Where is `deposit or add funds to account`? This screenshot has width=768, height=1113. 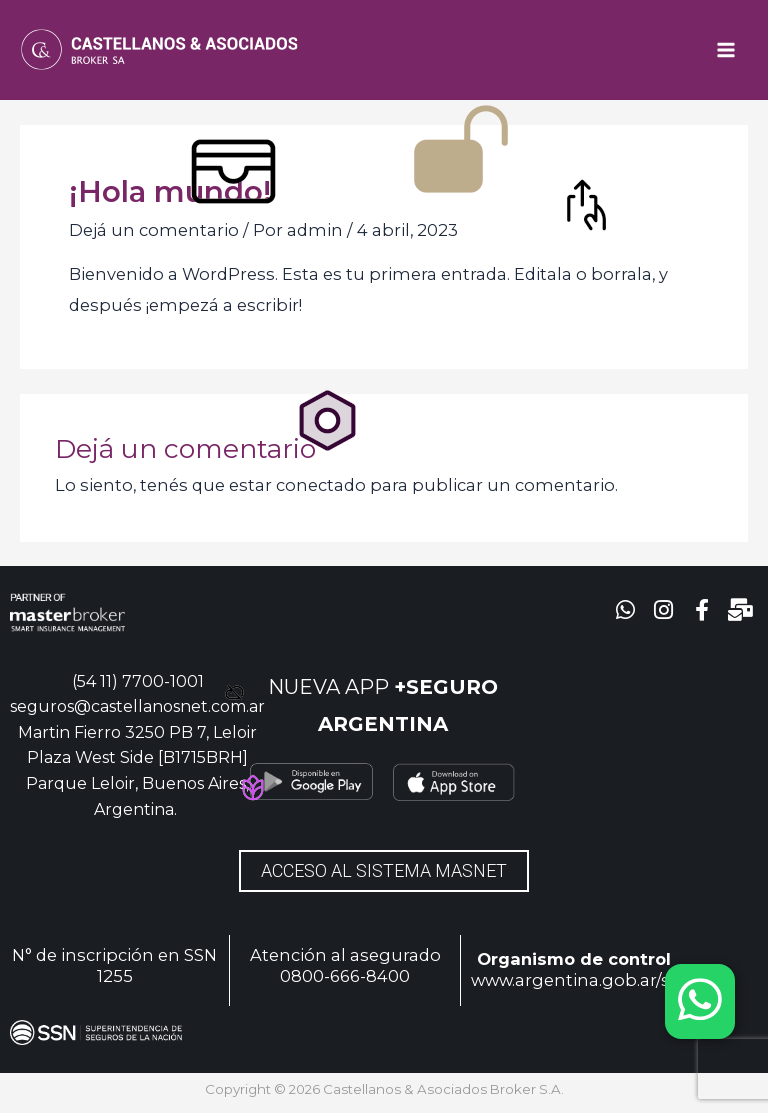 deposit or add funds to account is located at coordinates (584, 205).